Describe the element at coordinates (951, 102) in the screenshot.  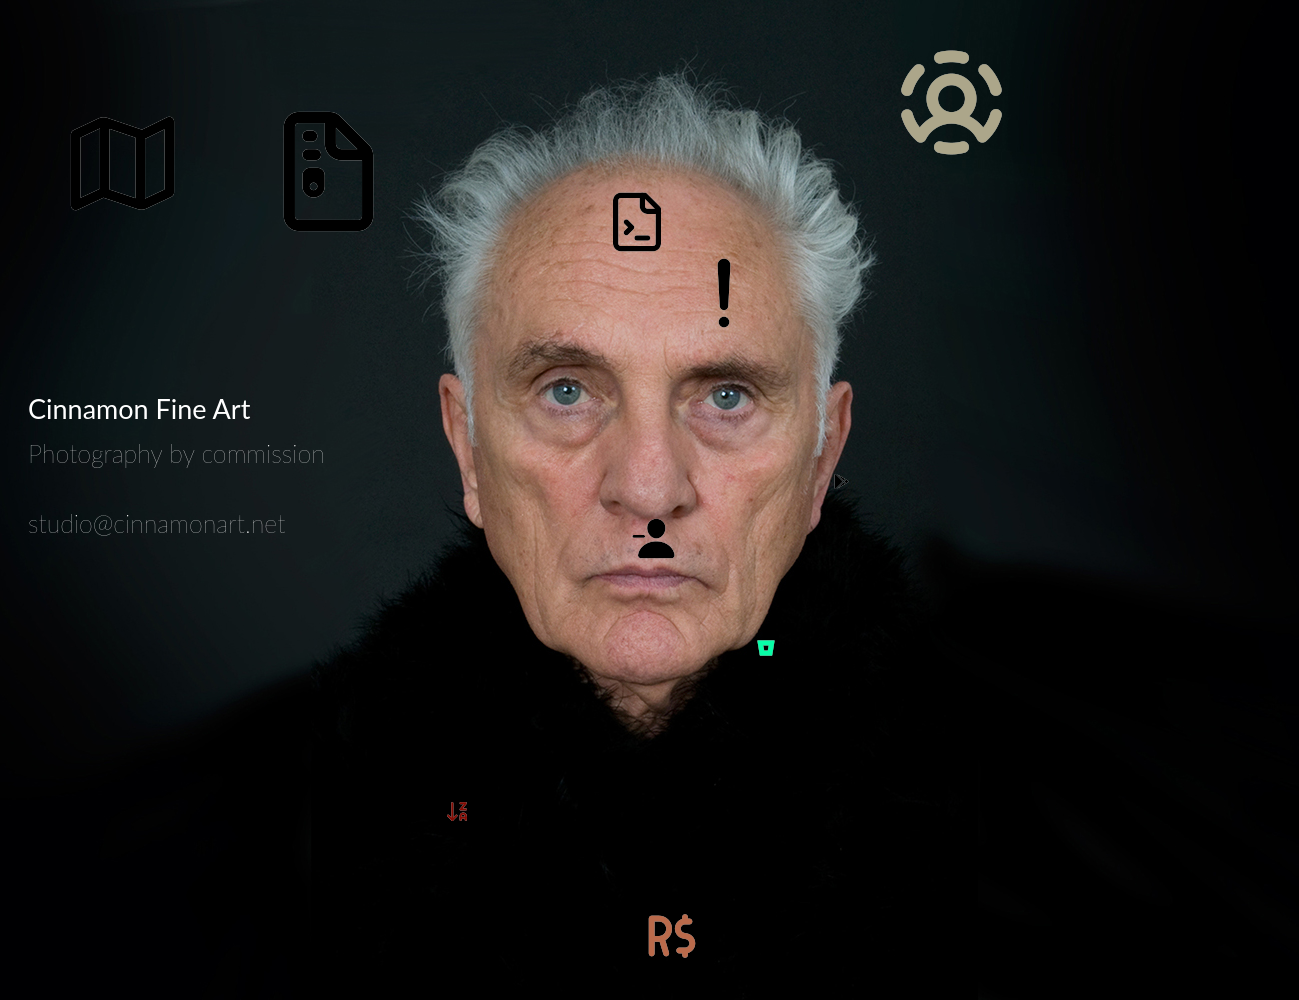
I see `incomplete or pending user profile` at that location.